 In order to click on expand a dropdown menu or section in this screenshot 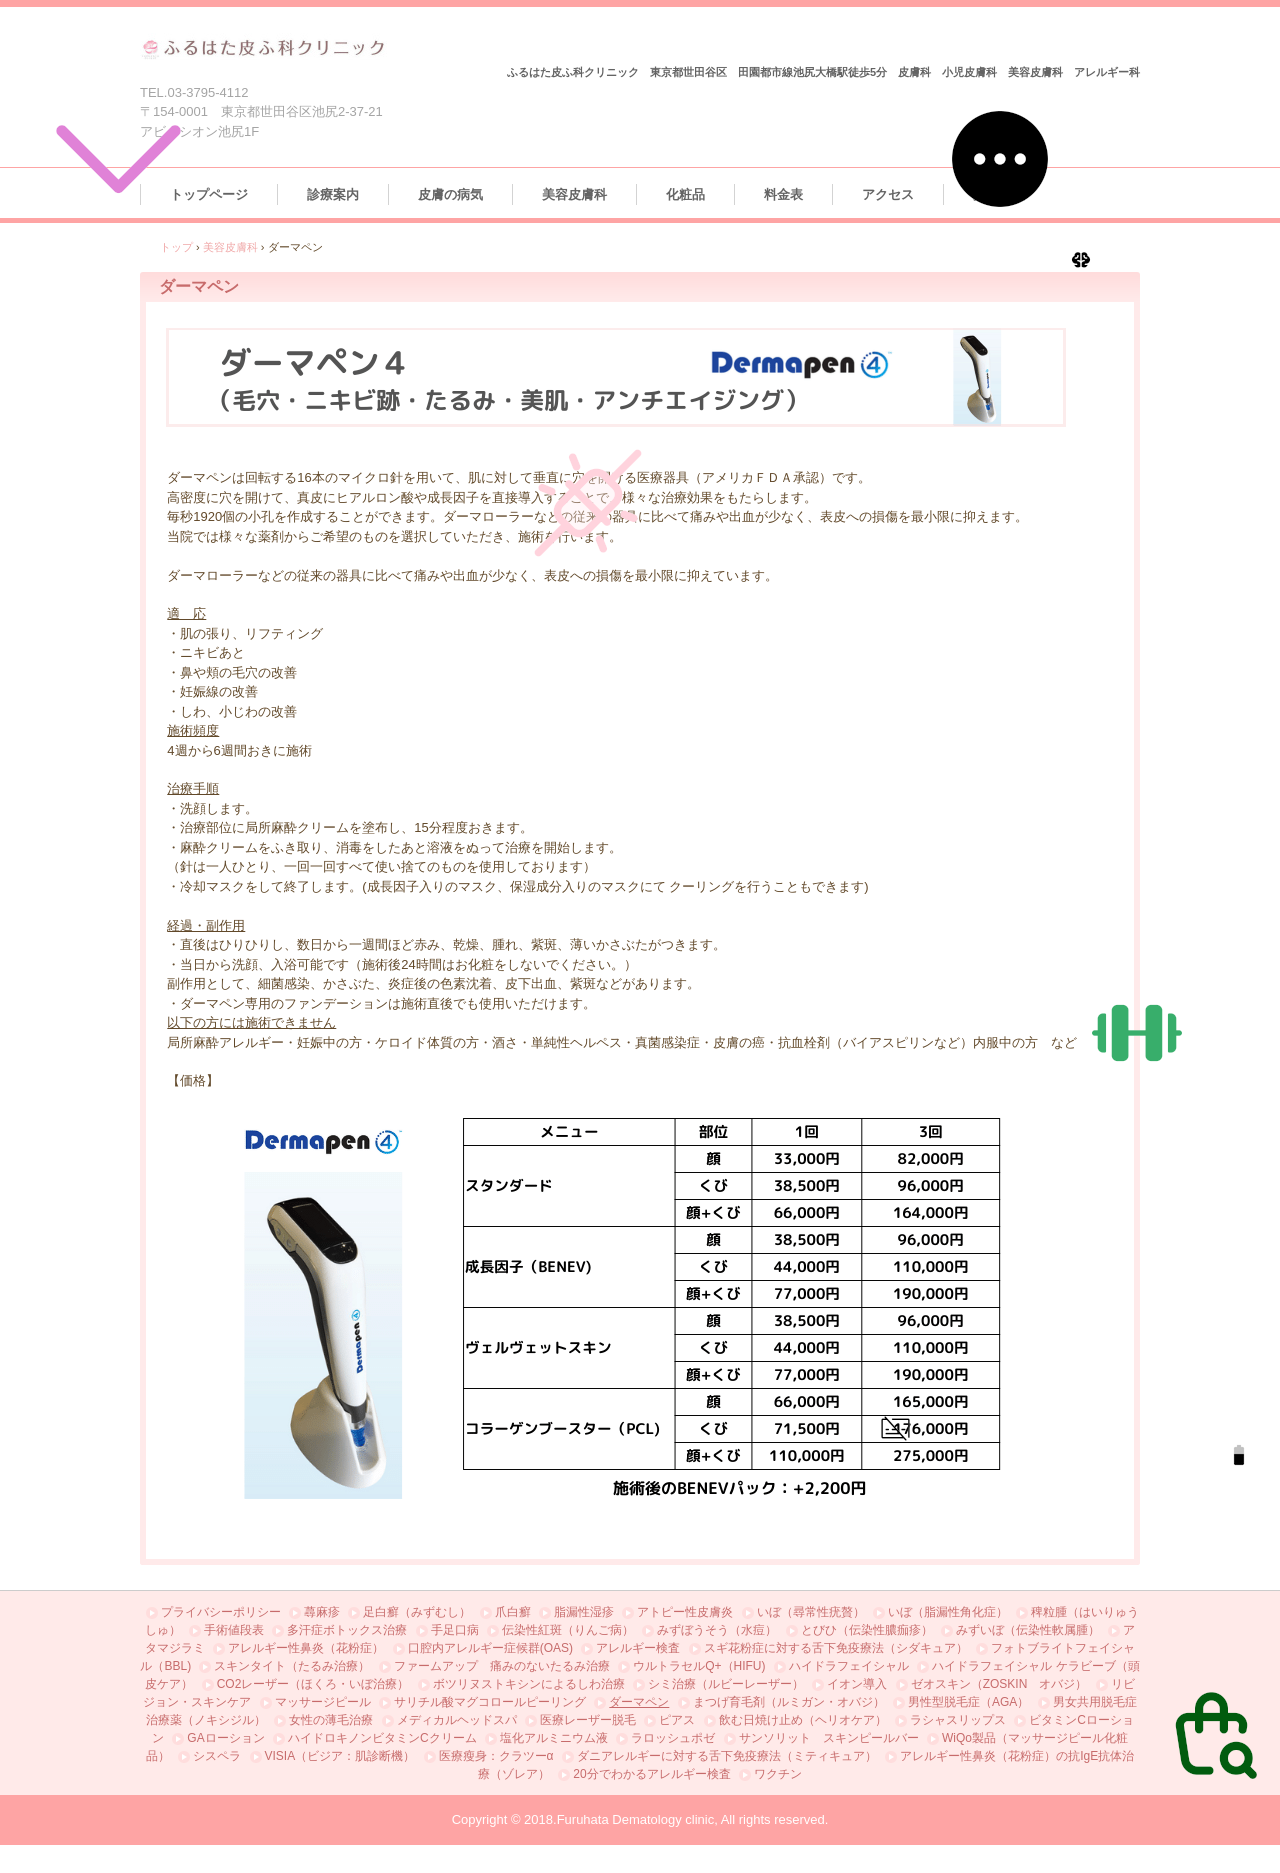, I will do `click(118, 153)`.